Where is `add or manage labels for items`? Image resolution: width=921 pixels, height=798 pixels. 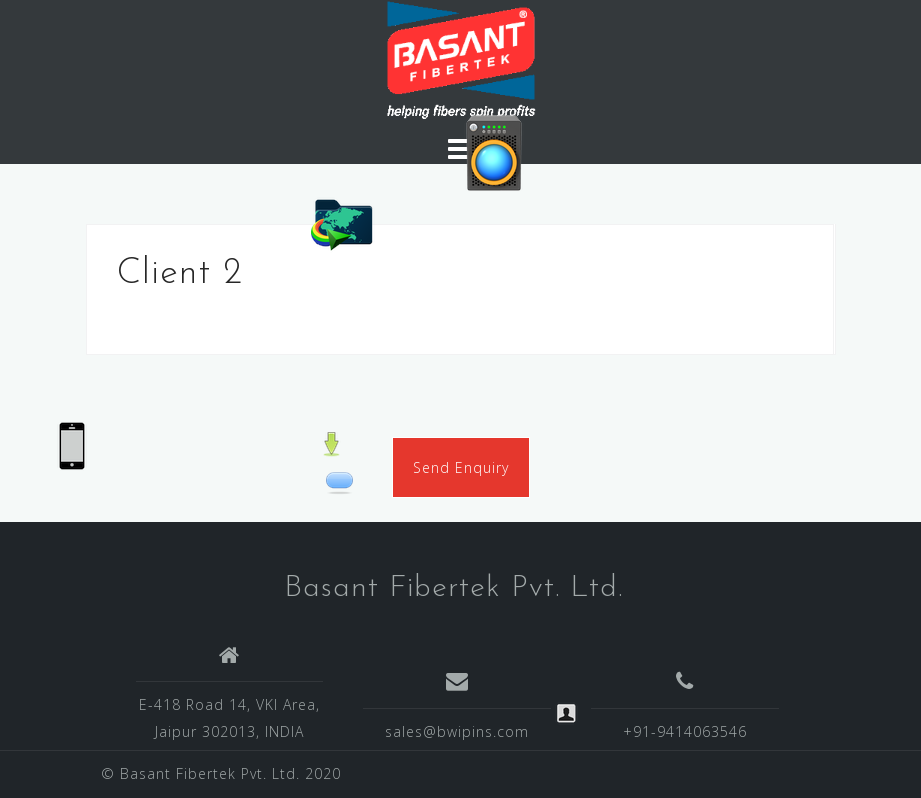
add or manage labels for items is located at coordinates (339, 481).